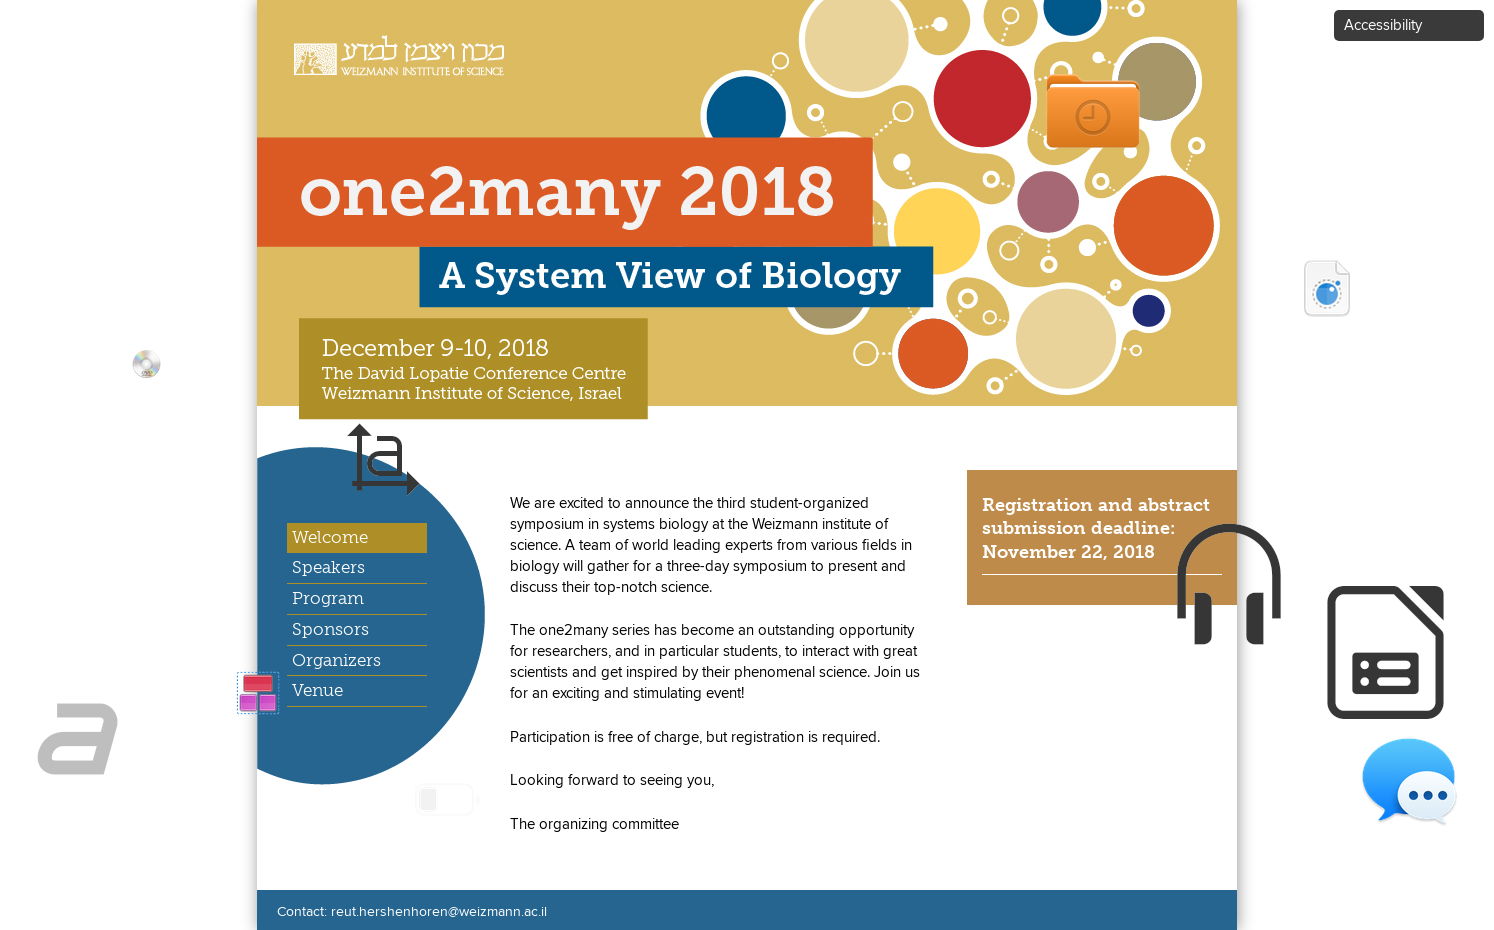 This screenshot has height=930, width=1494. What do you see at coordinates (1327, 288) in the screenshot?
I see `lua script file` at bounding box center [1327, 288].